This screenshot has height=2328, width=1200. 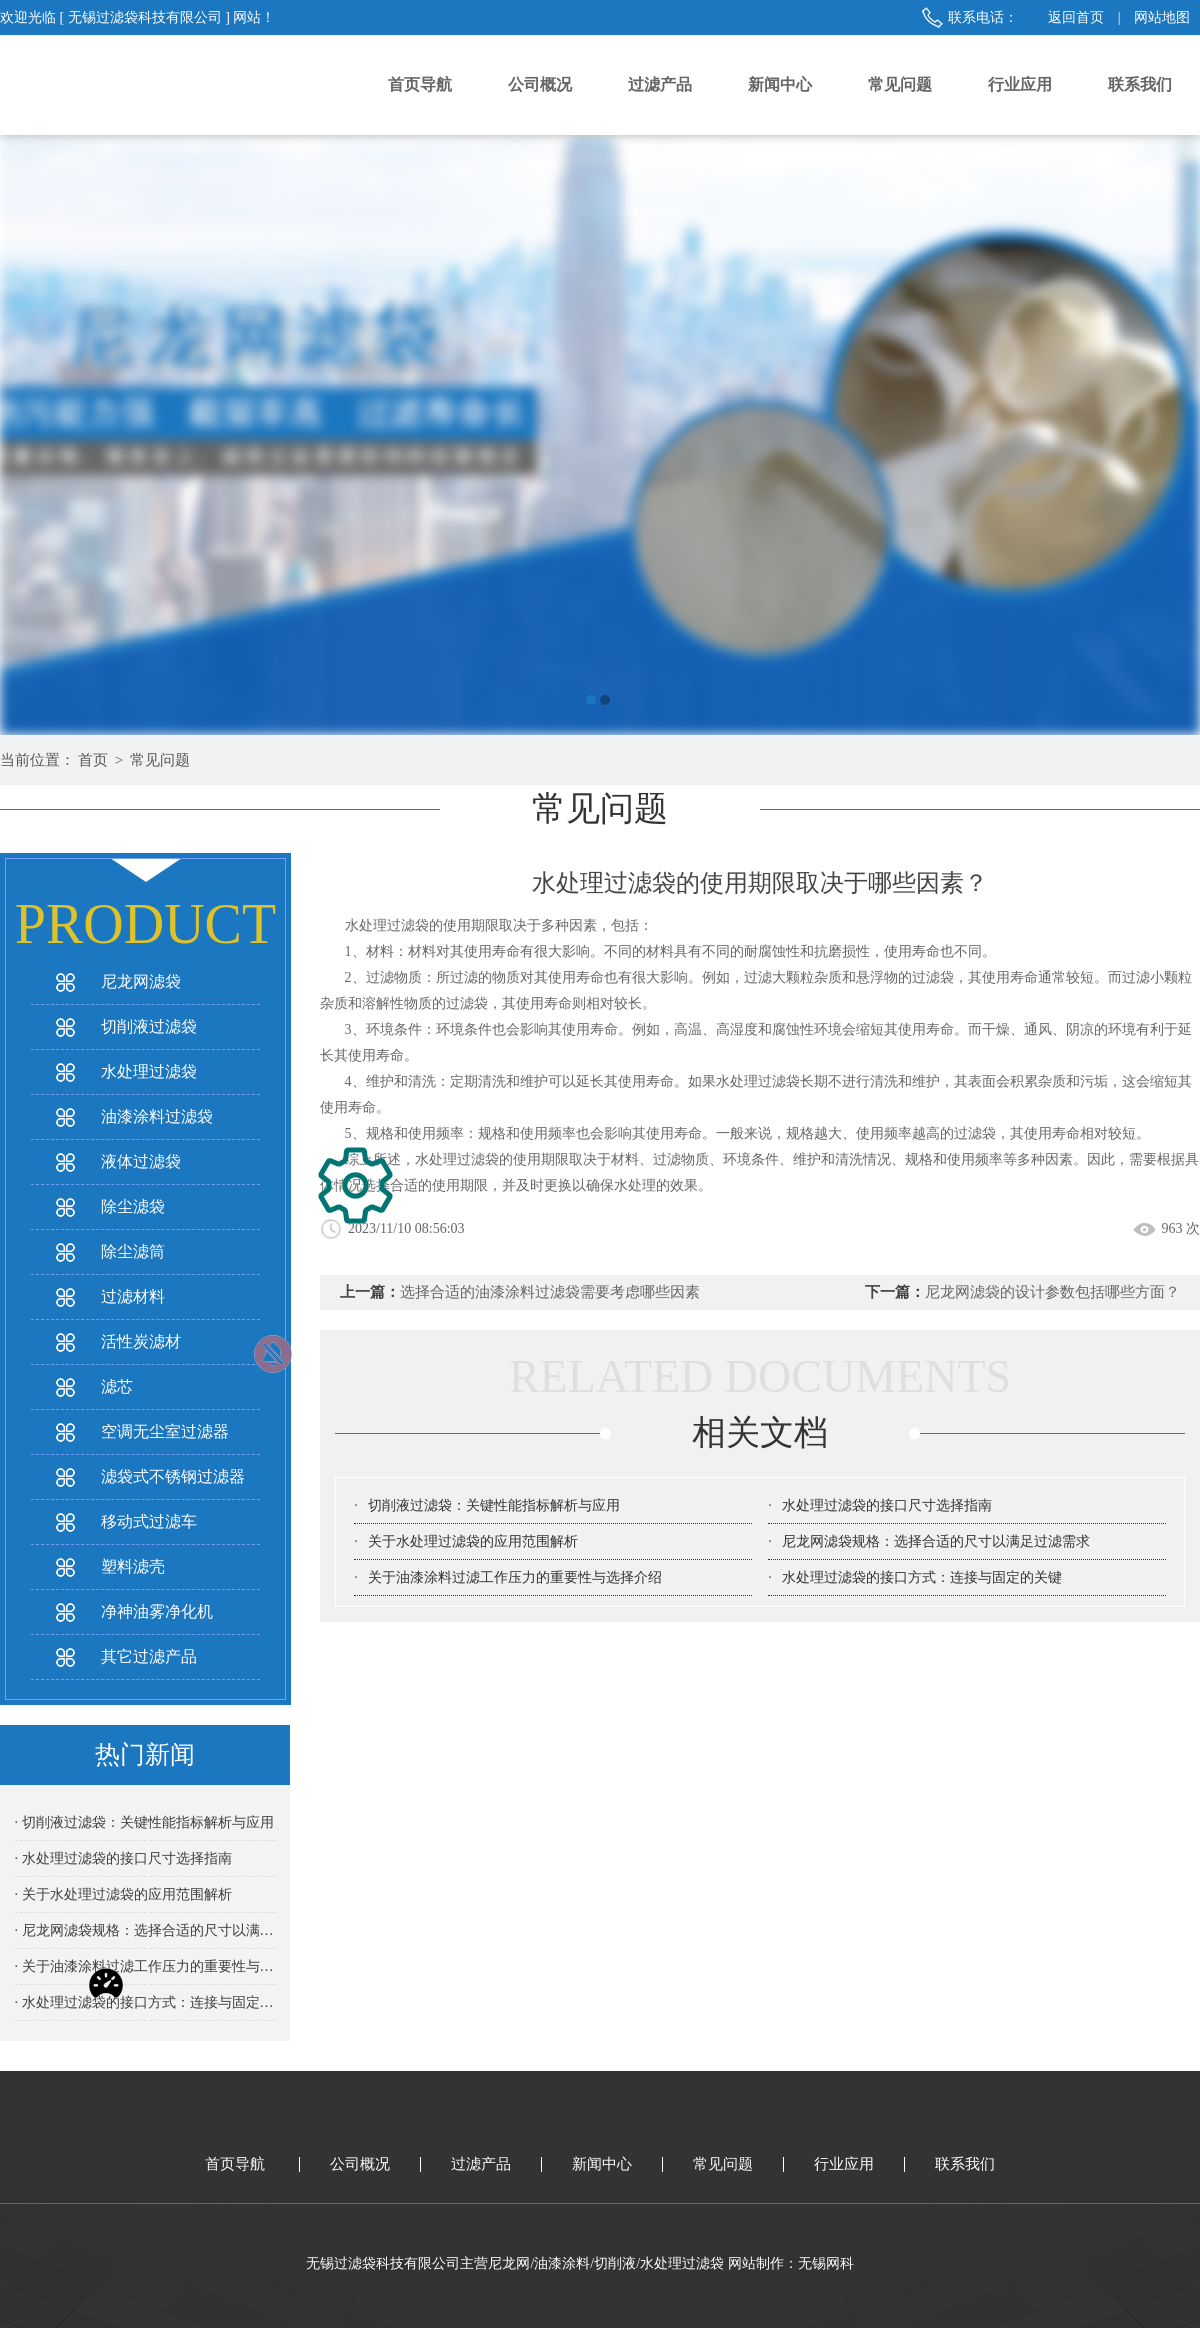 What do you see at coordinates (273, 1354) in the screenshot?
I see `mute notifications` at bounding box center [273, 1354].